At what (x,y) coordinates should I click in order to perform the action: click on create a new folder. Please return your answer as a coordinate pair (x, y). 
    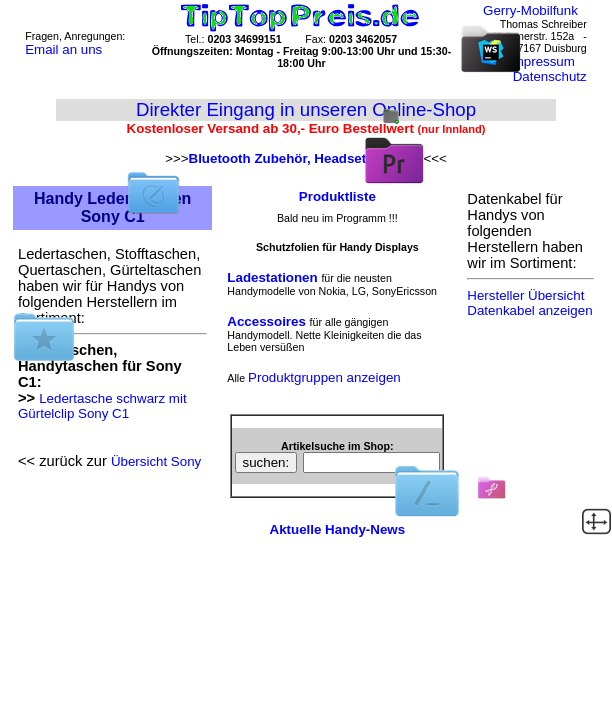
    Looking at the image, I should click on (391, 116).